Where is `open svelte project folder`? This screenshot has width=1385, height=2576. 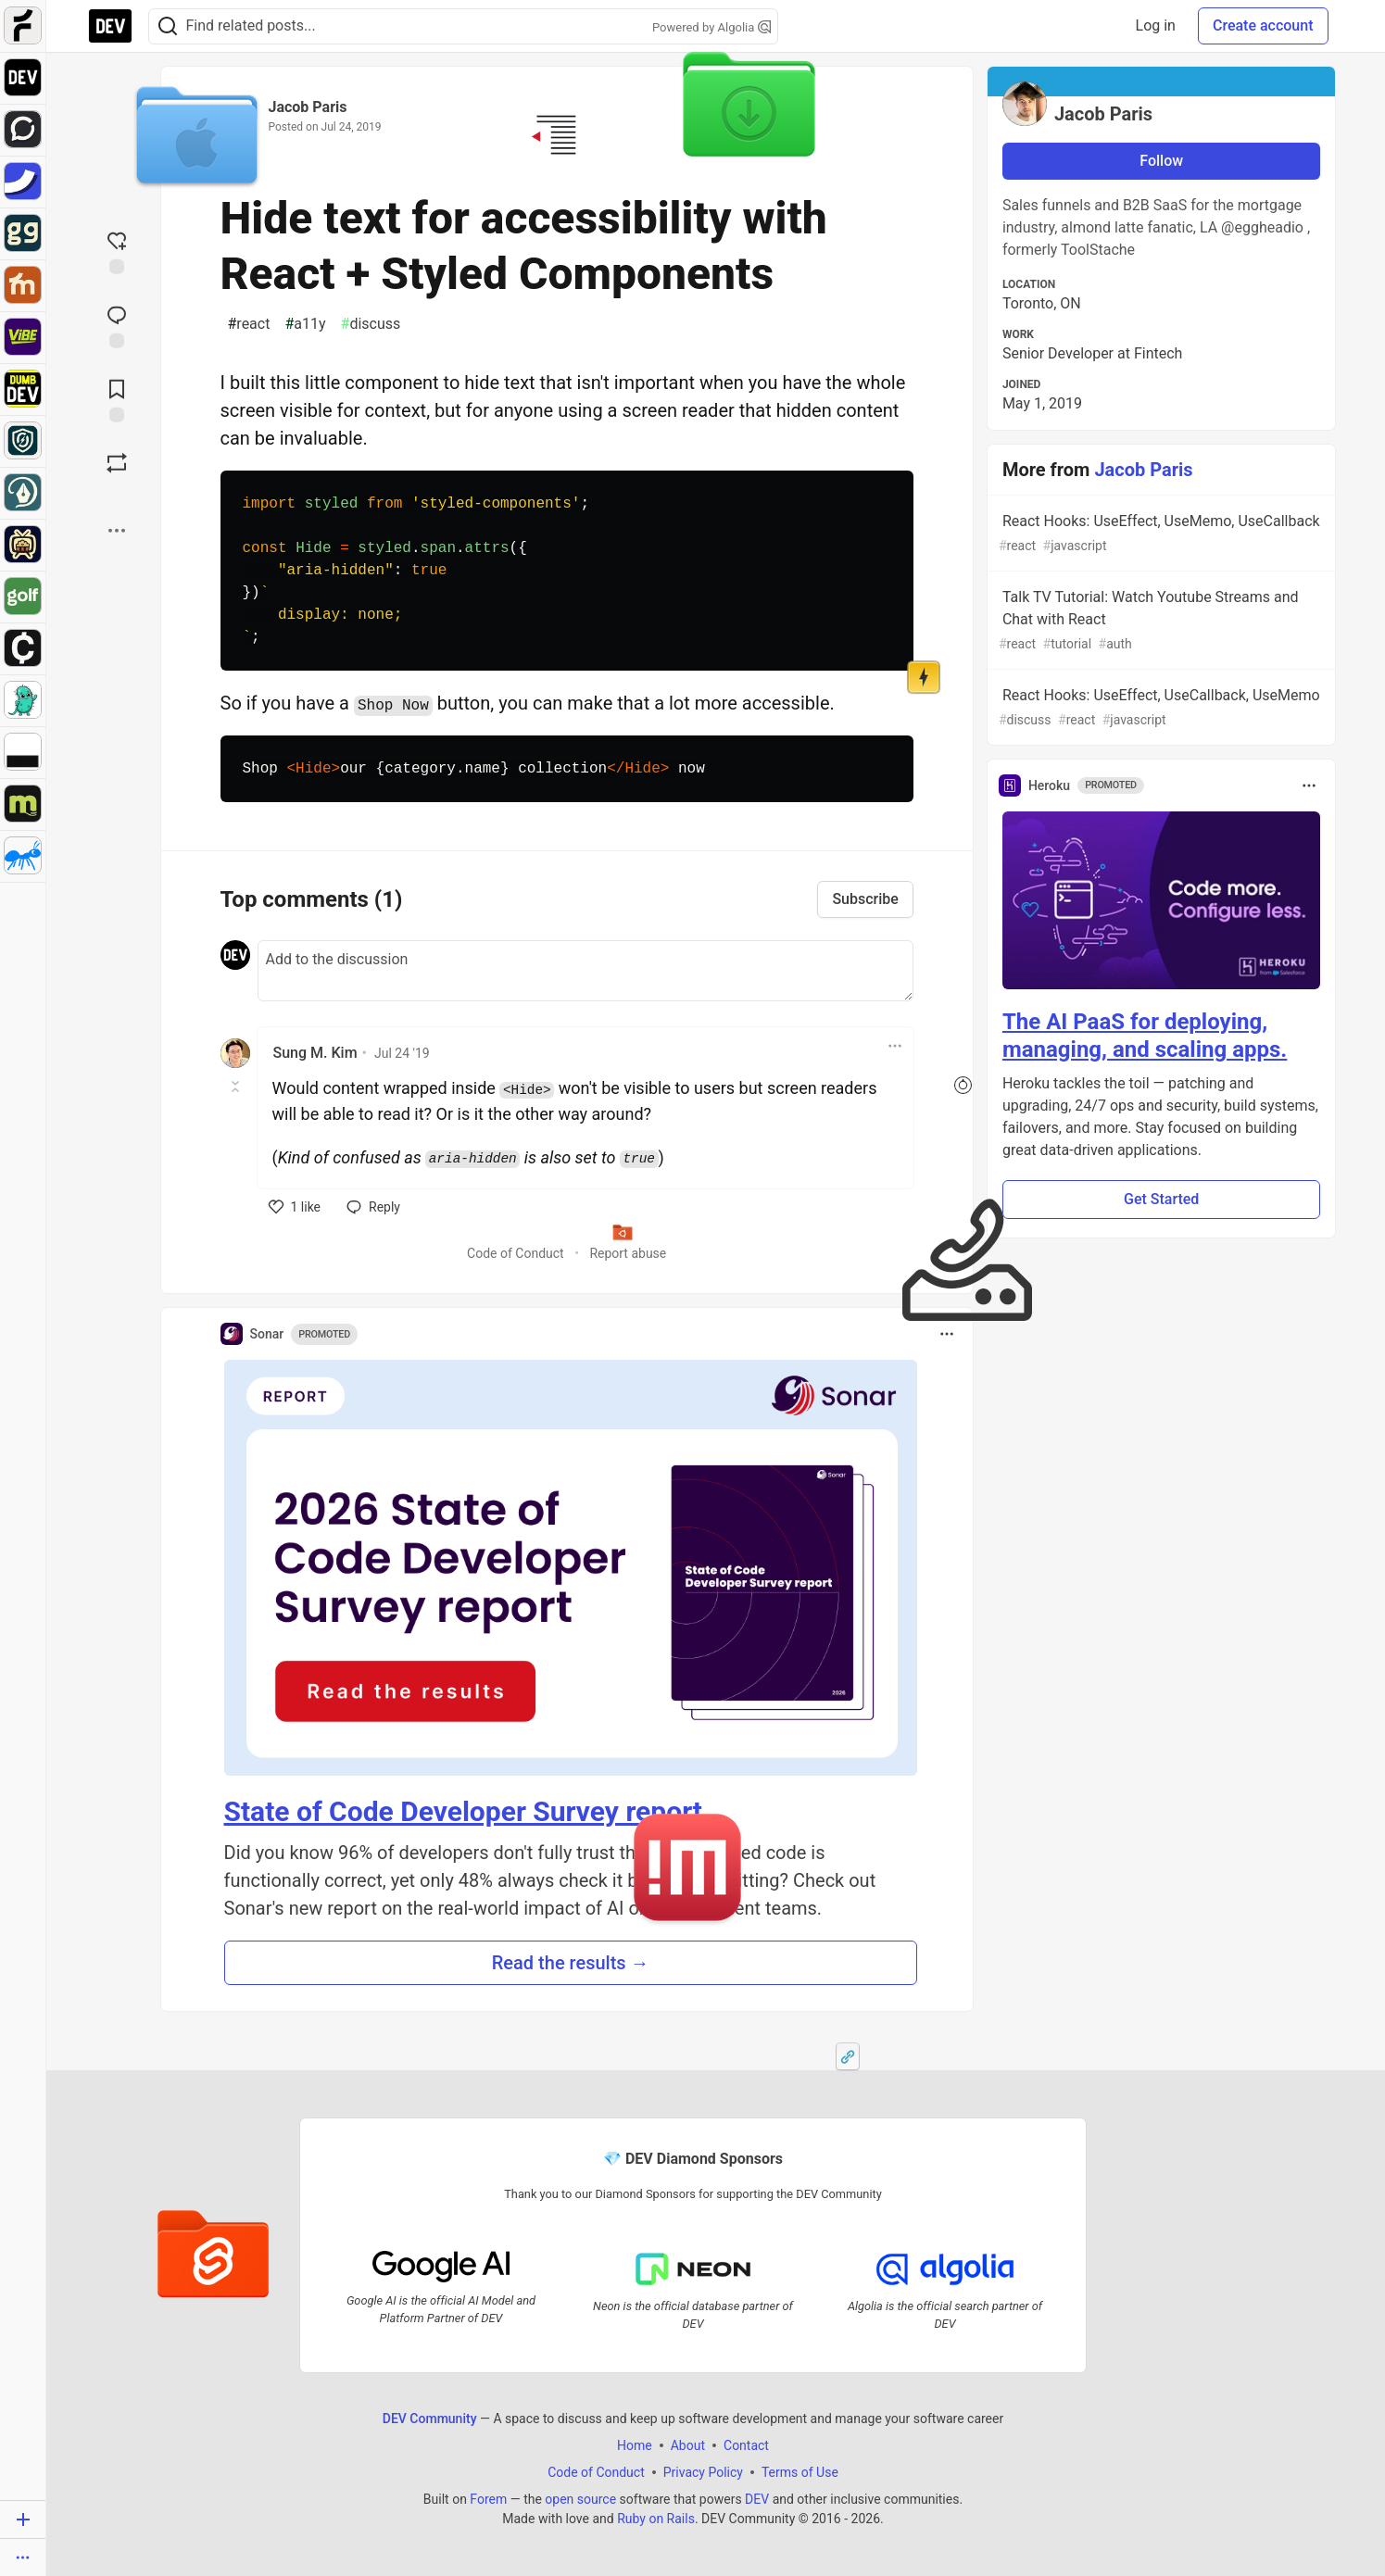 open svelte project folder is located at coordinates (212, 2256).